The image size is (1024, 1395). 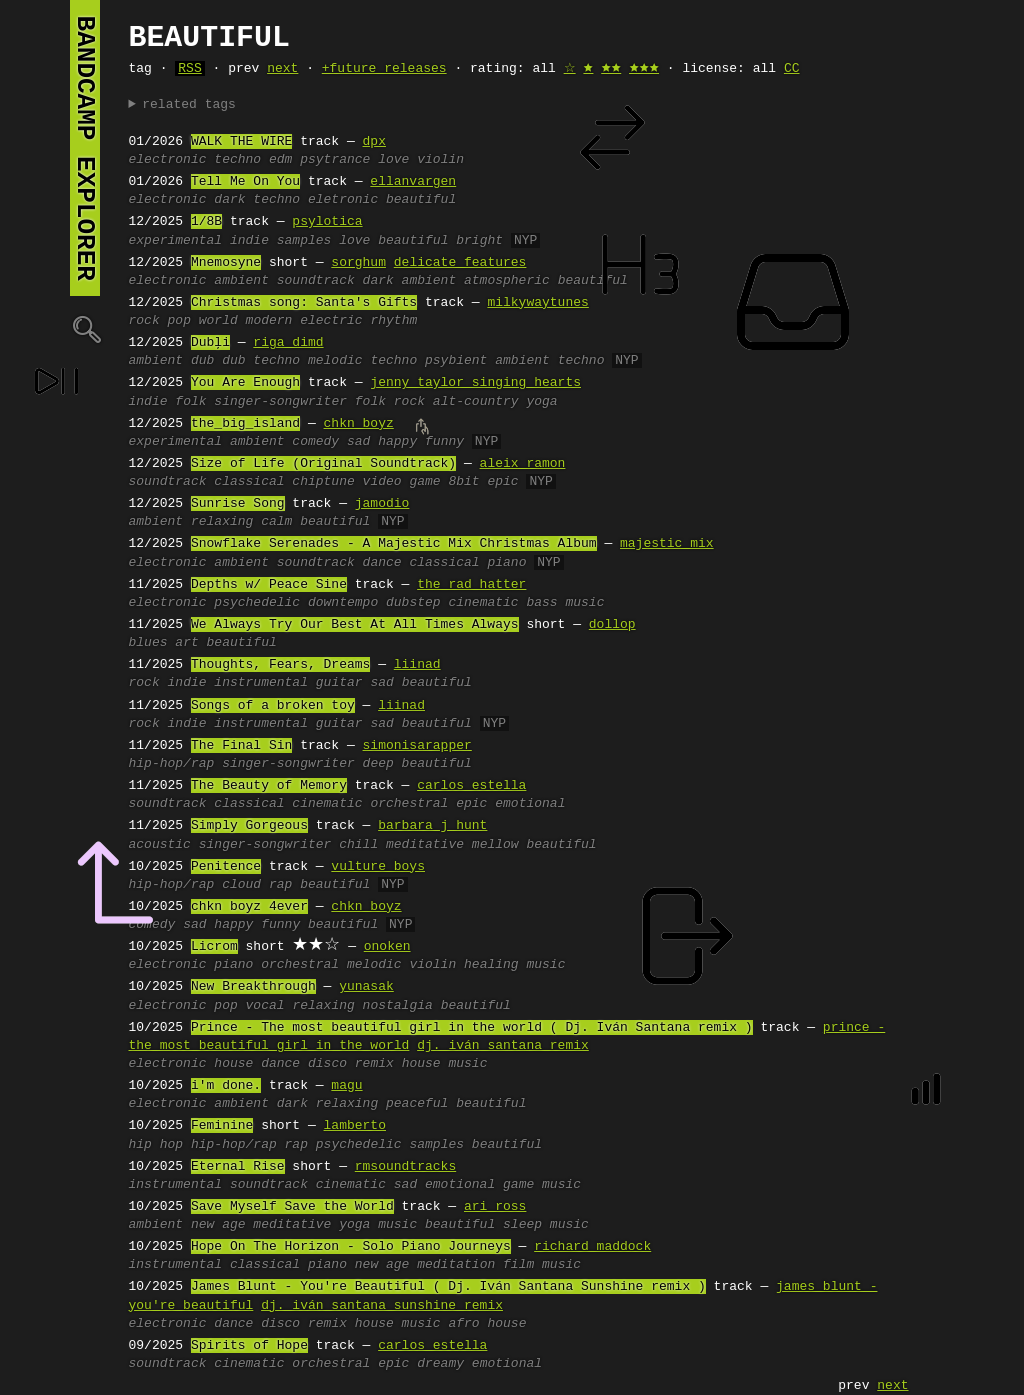 I want to click on format text as heading level 3, so click(x=640, y=264).